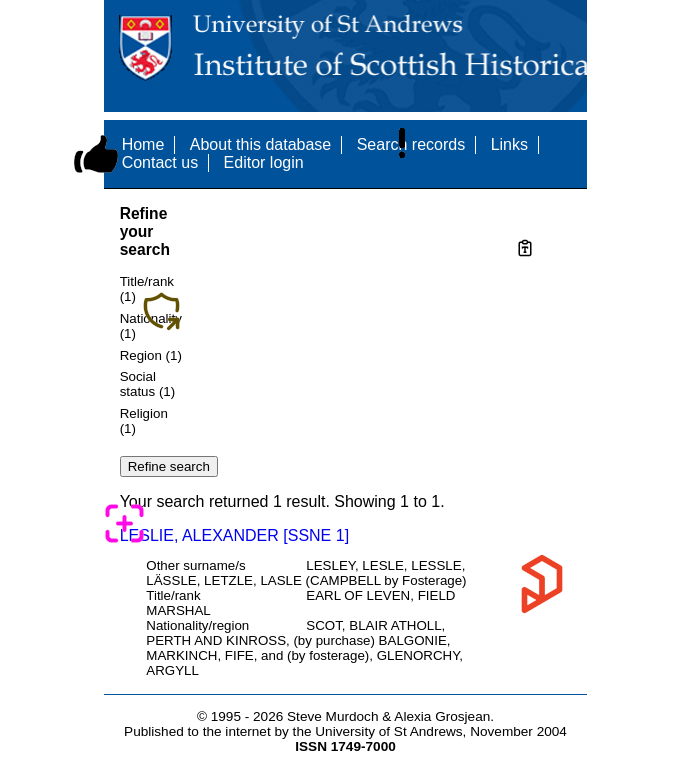  I want to click on access text formatting options for clipboard content, so click(525, 248).